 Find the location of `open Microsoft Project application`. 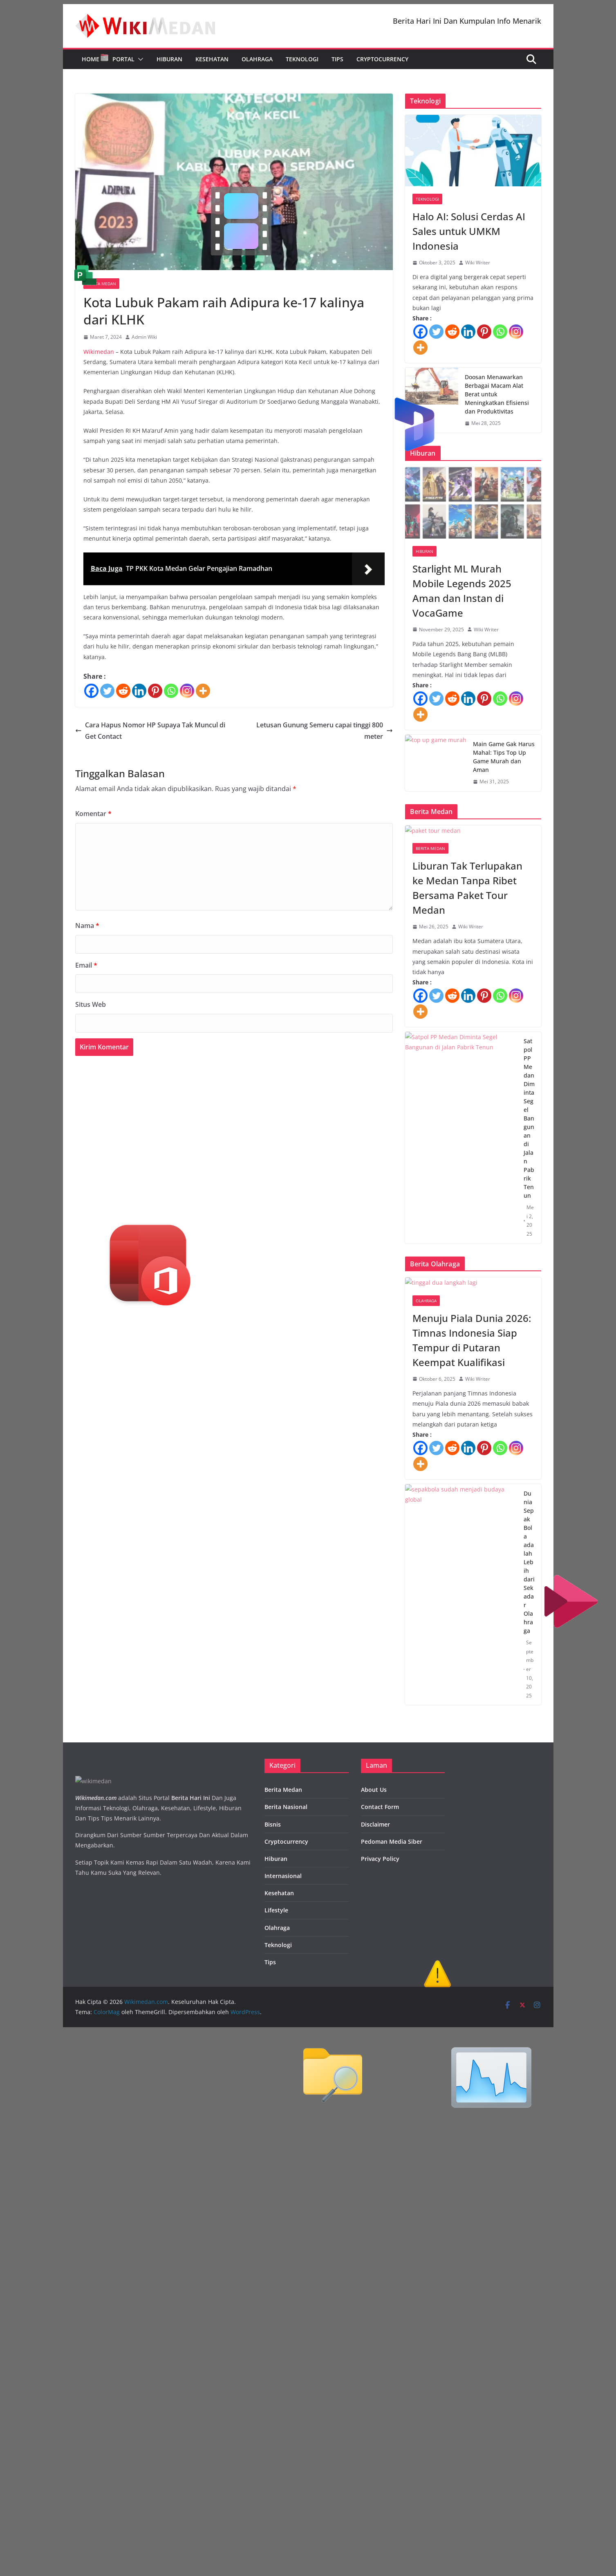

open Microsoft Project application is located at coordinates (85, 275).